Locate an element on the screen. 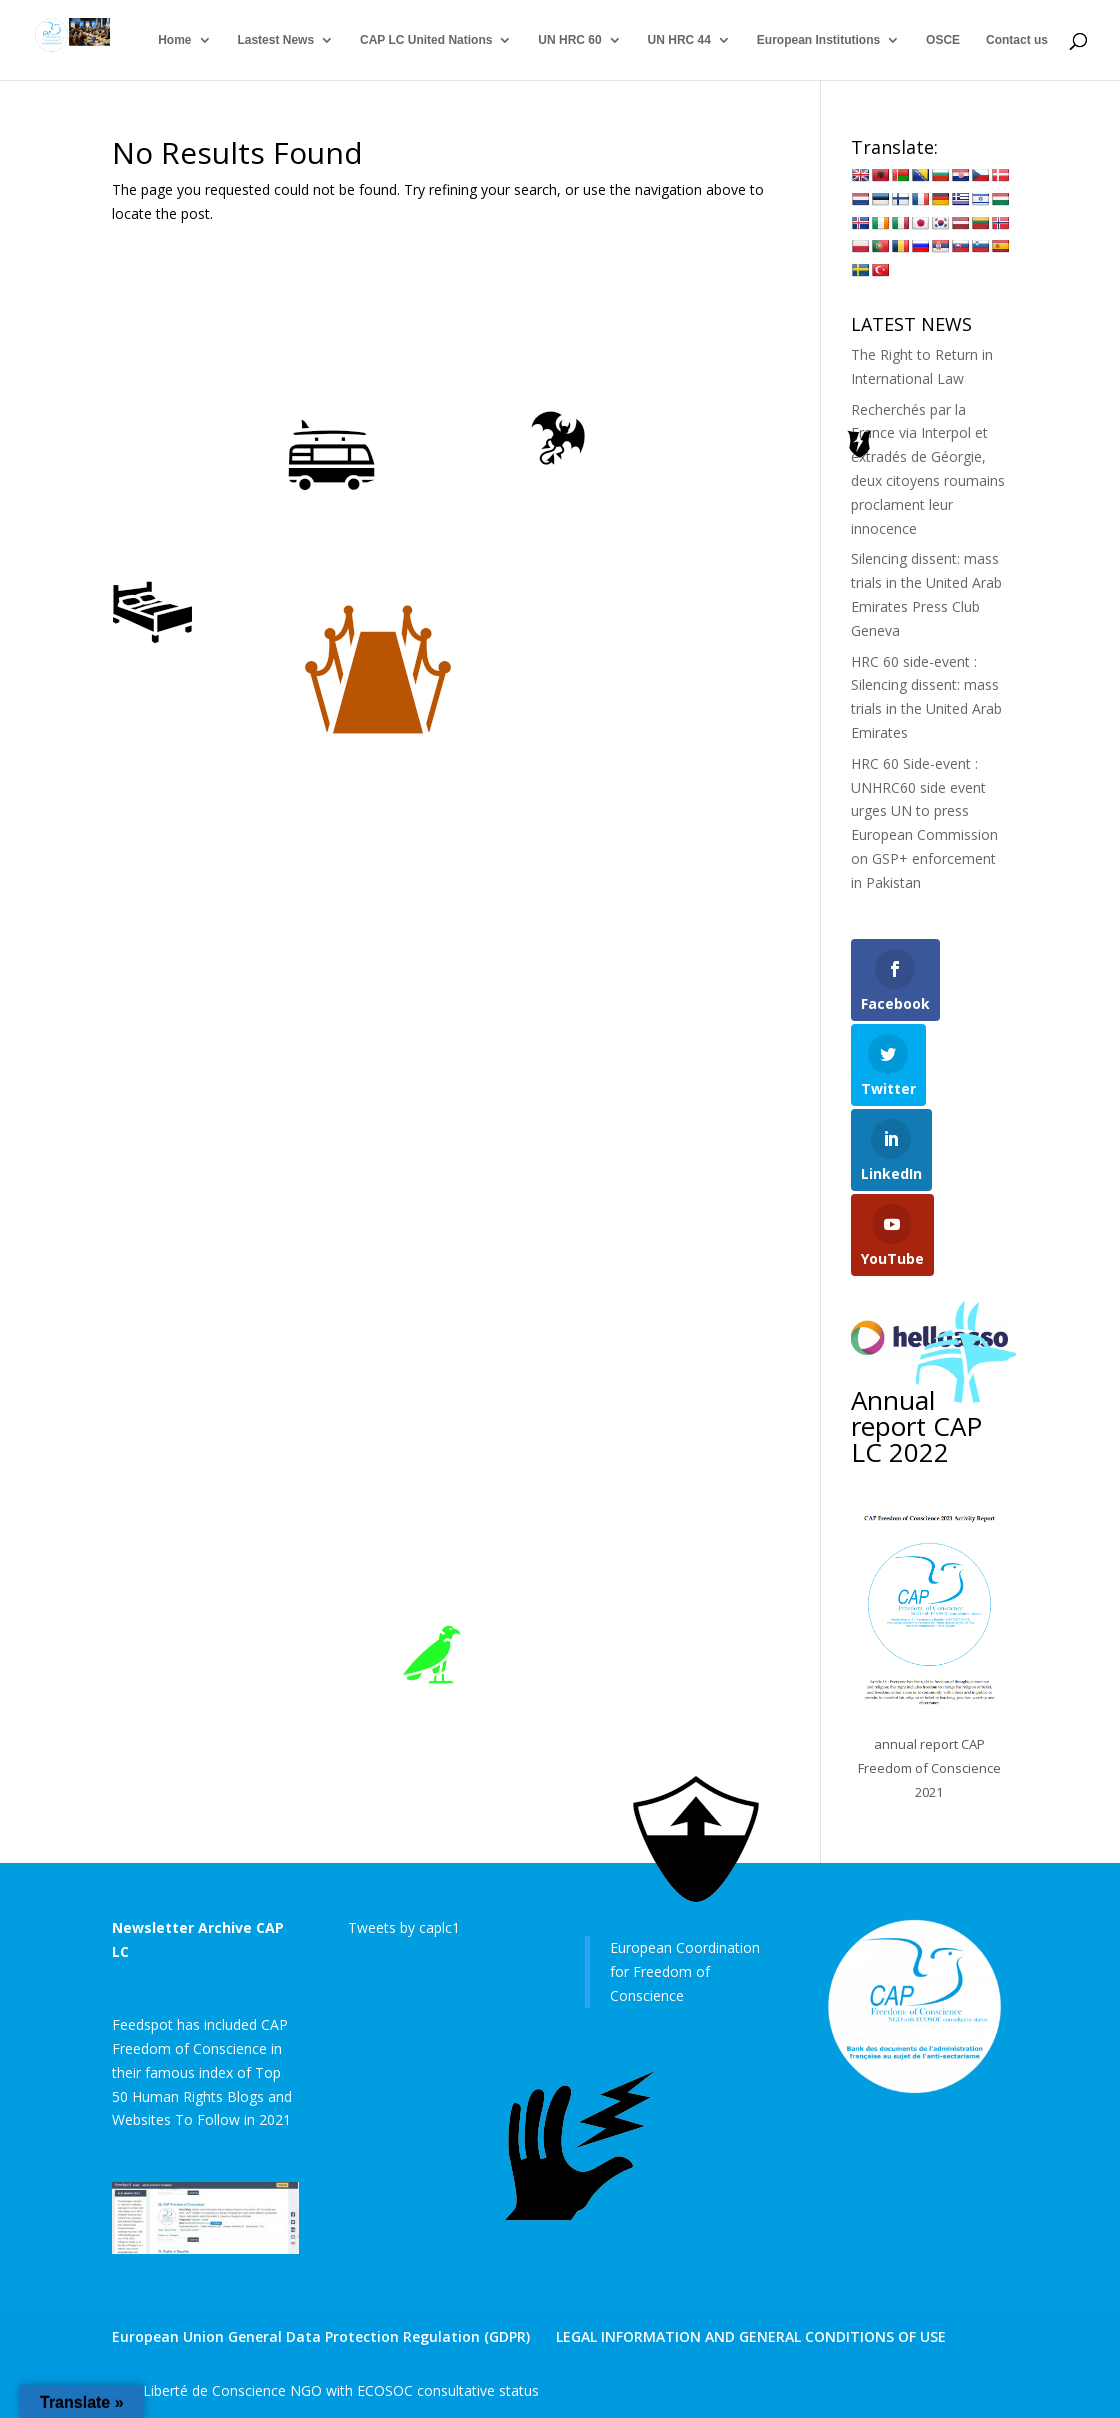 This screenshot has width=1120, height=2418. indicates VIP or premium access area is located at coordinates (378, 668).